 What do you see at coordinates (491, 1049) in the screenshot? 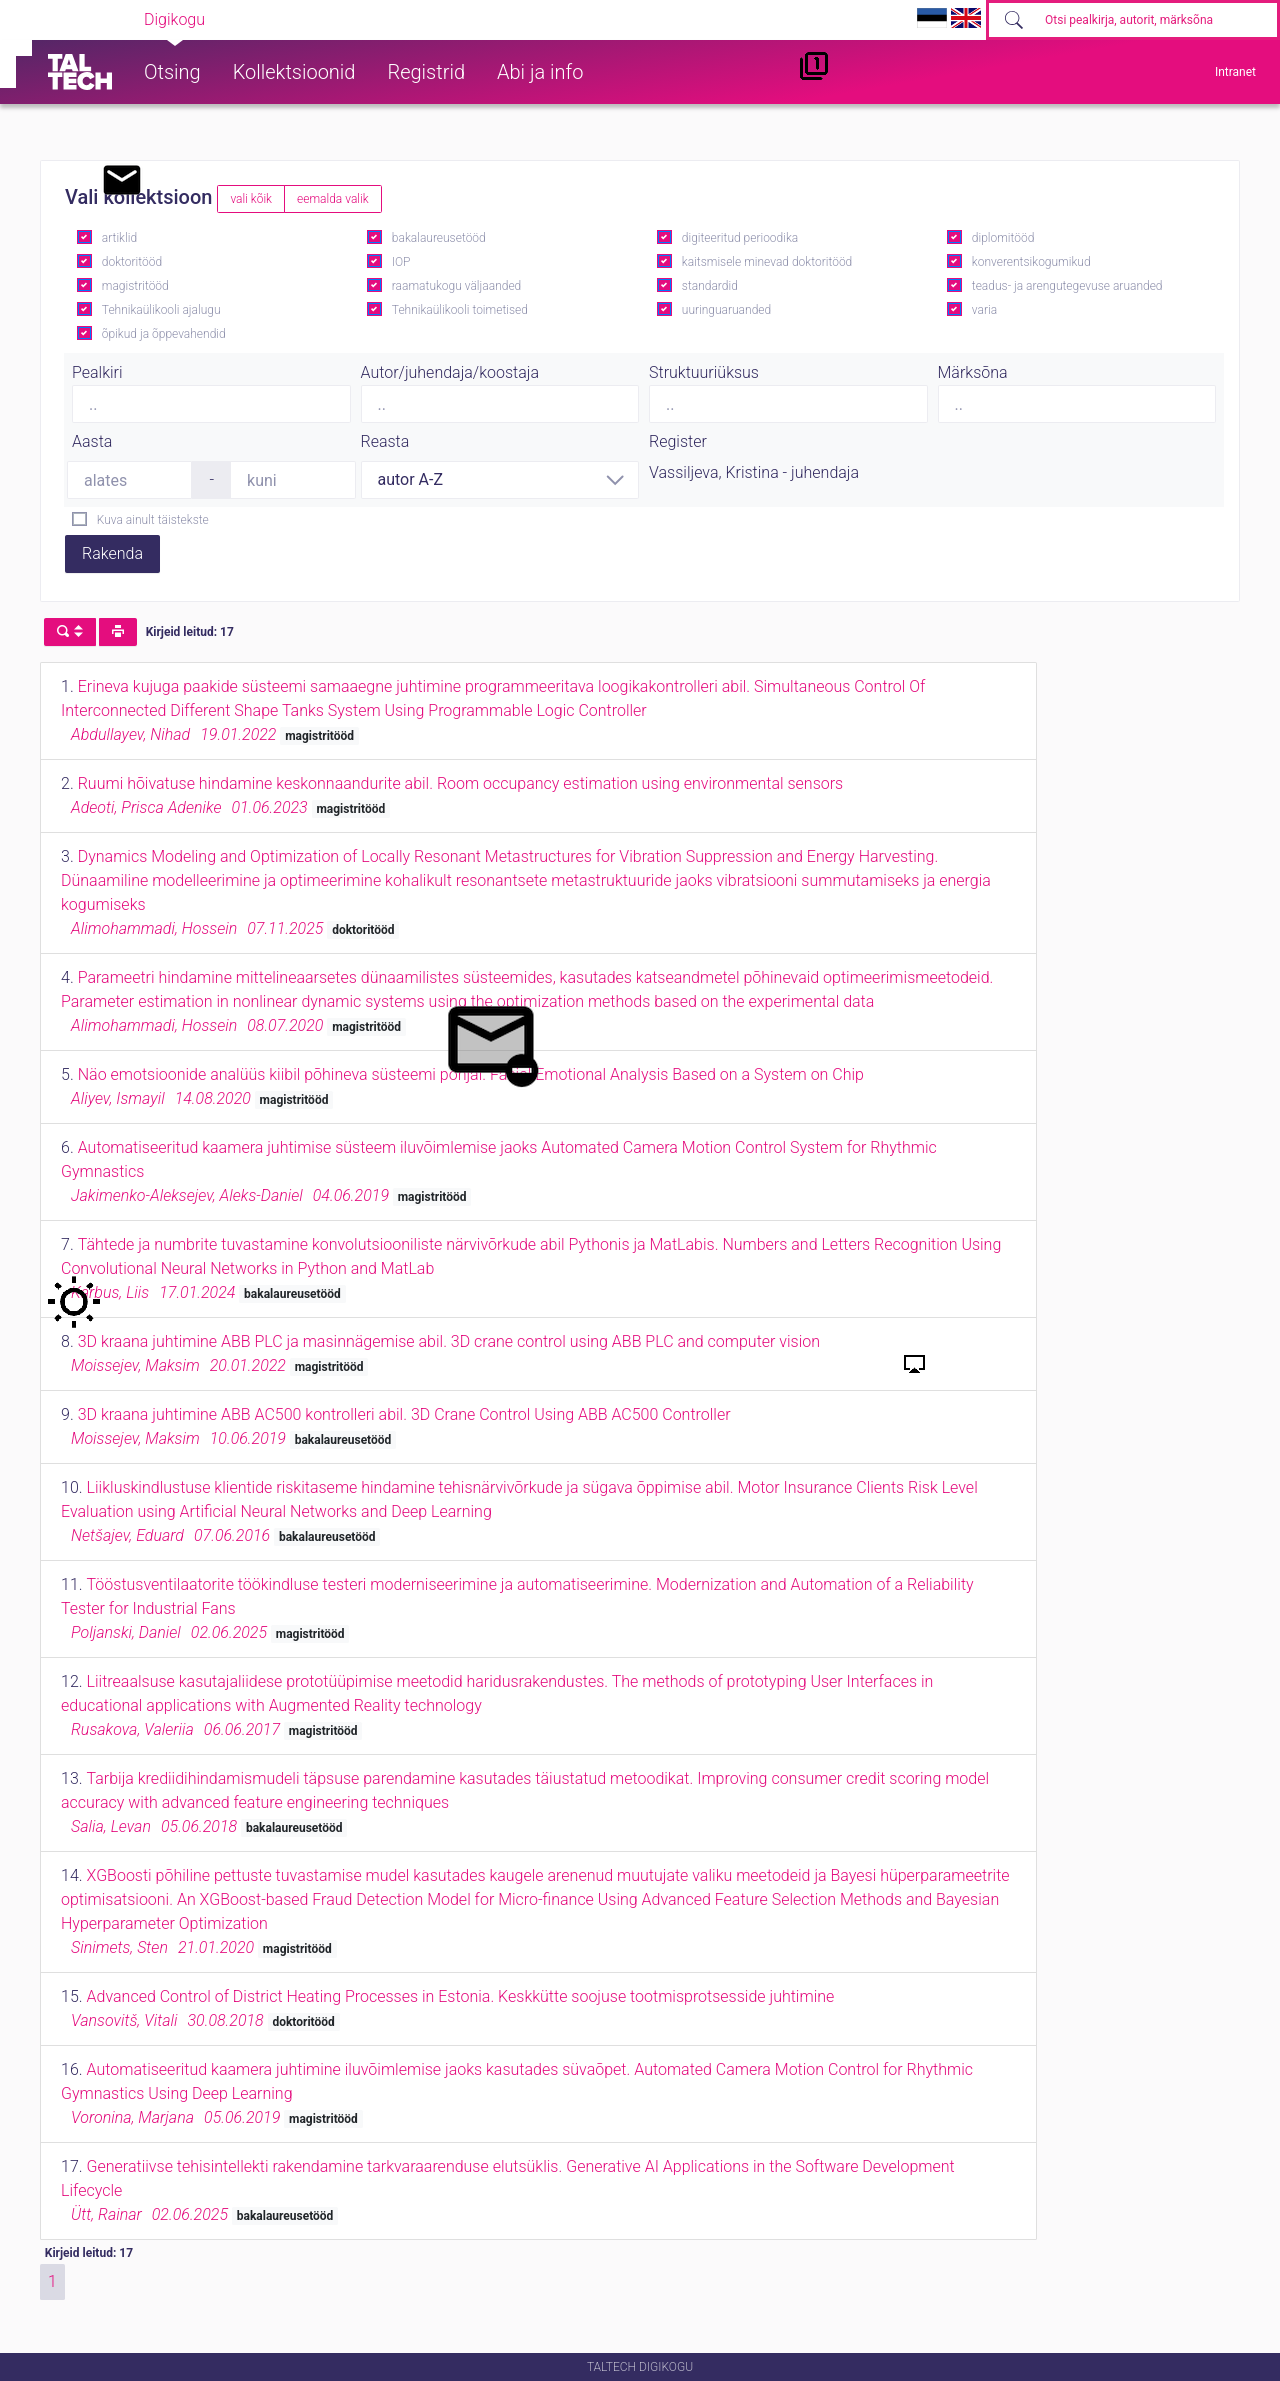
I see `unsubscribe from email list` at bounding box center [491, 1049].